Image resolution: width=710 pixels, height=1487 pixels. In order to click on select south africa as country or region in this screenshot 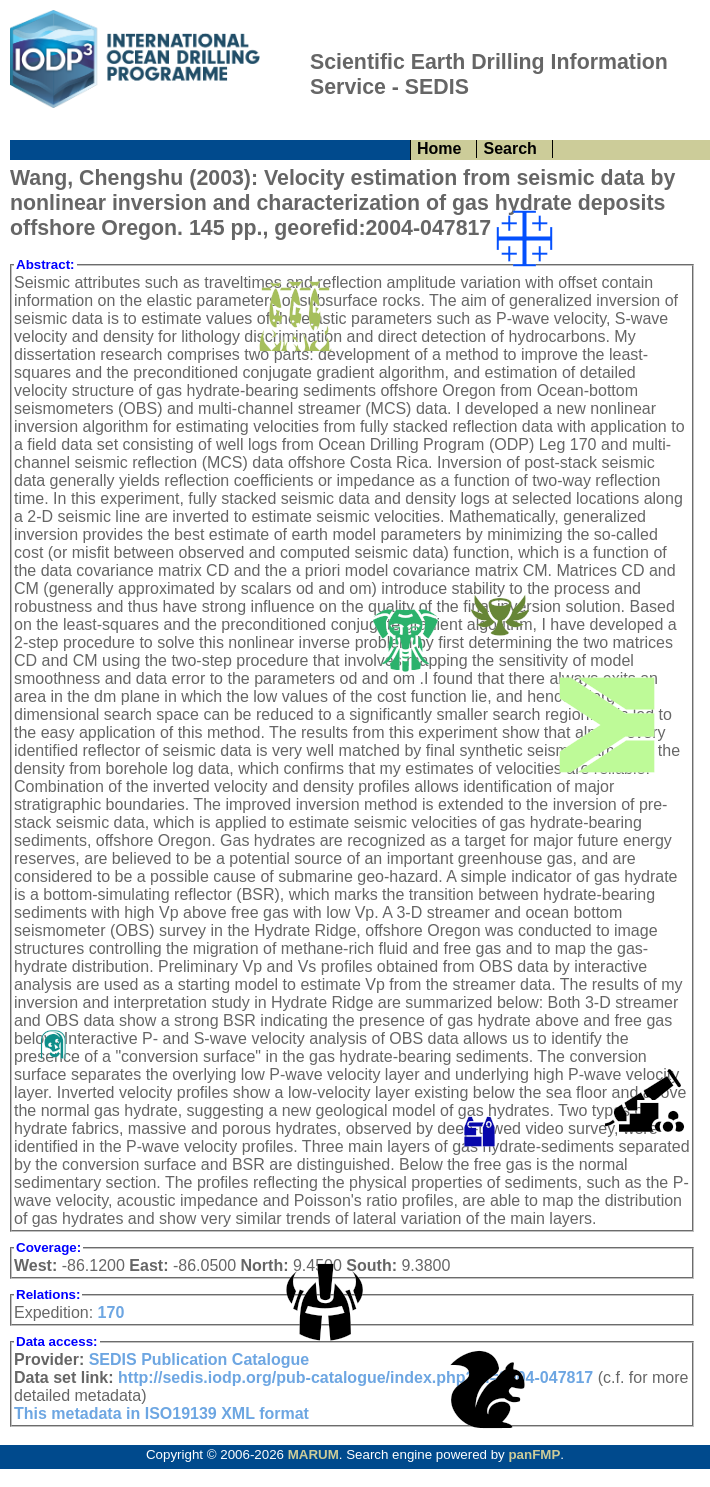, I will do `click(607, 725)`.